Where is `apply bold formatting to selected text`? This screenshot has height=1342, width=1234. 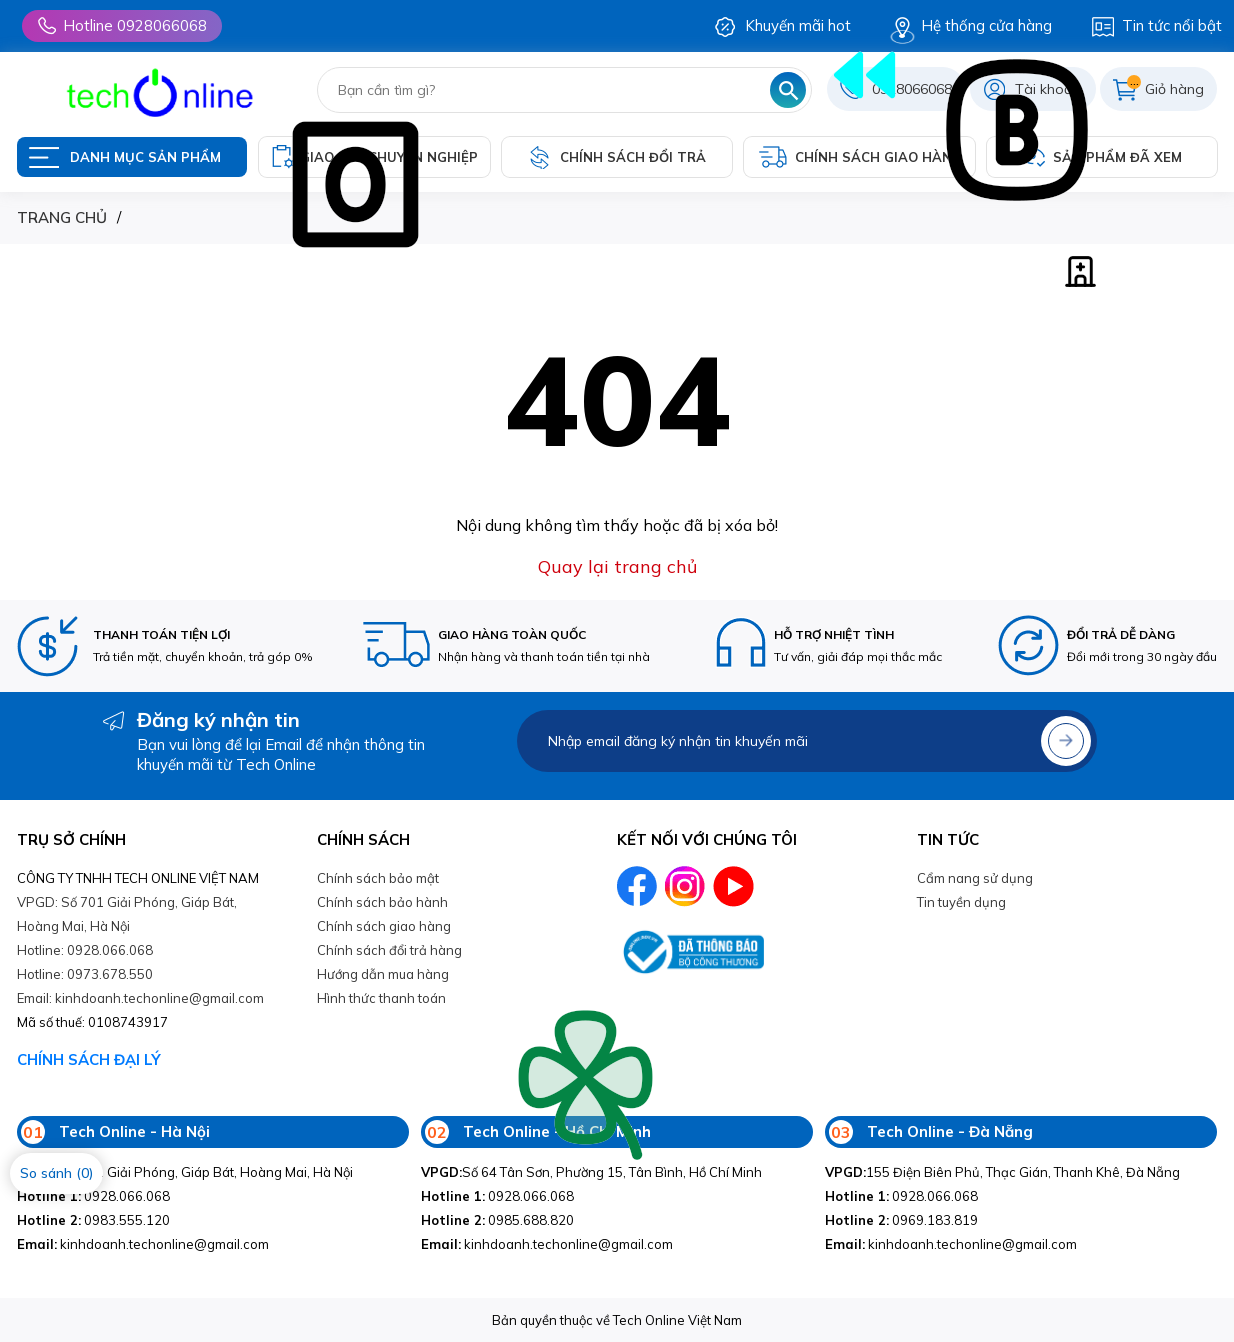 apply bold formatting to selected text is located at coordinates (1017, 130).